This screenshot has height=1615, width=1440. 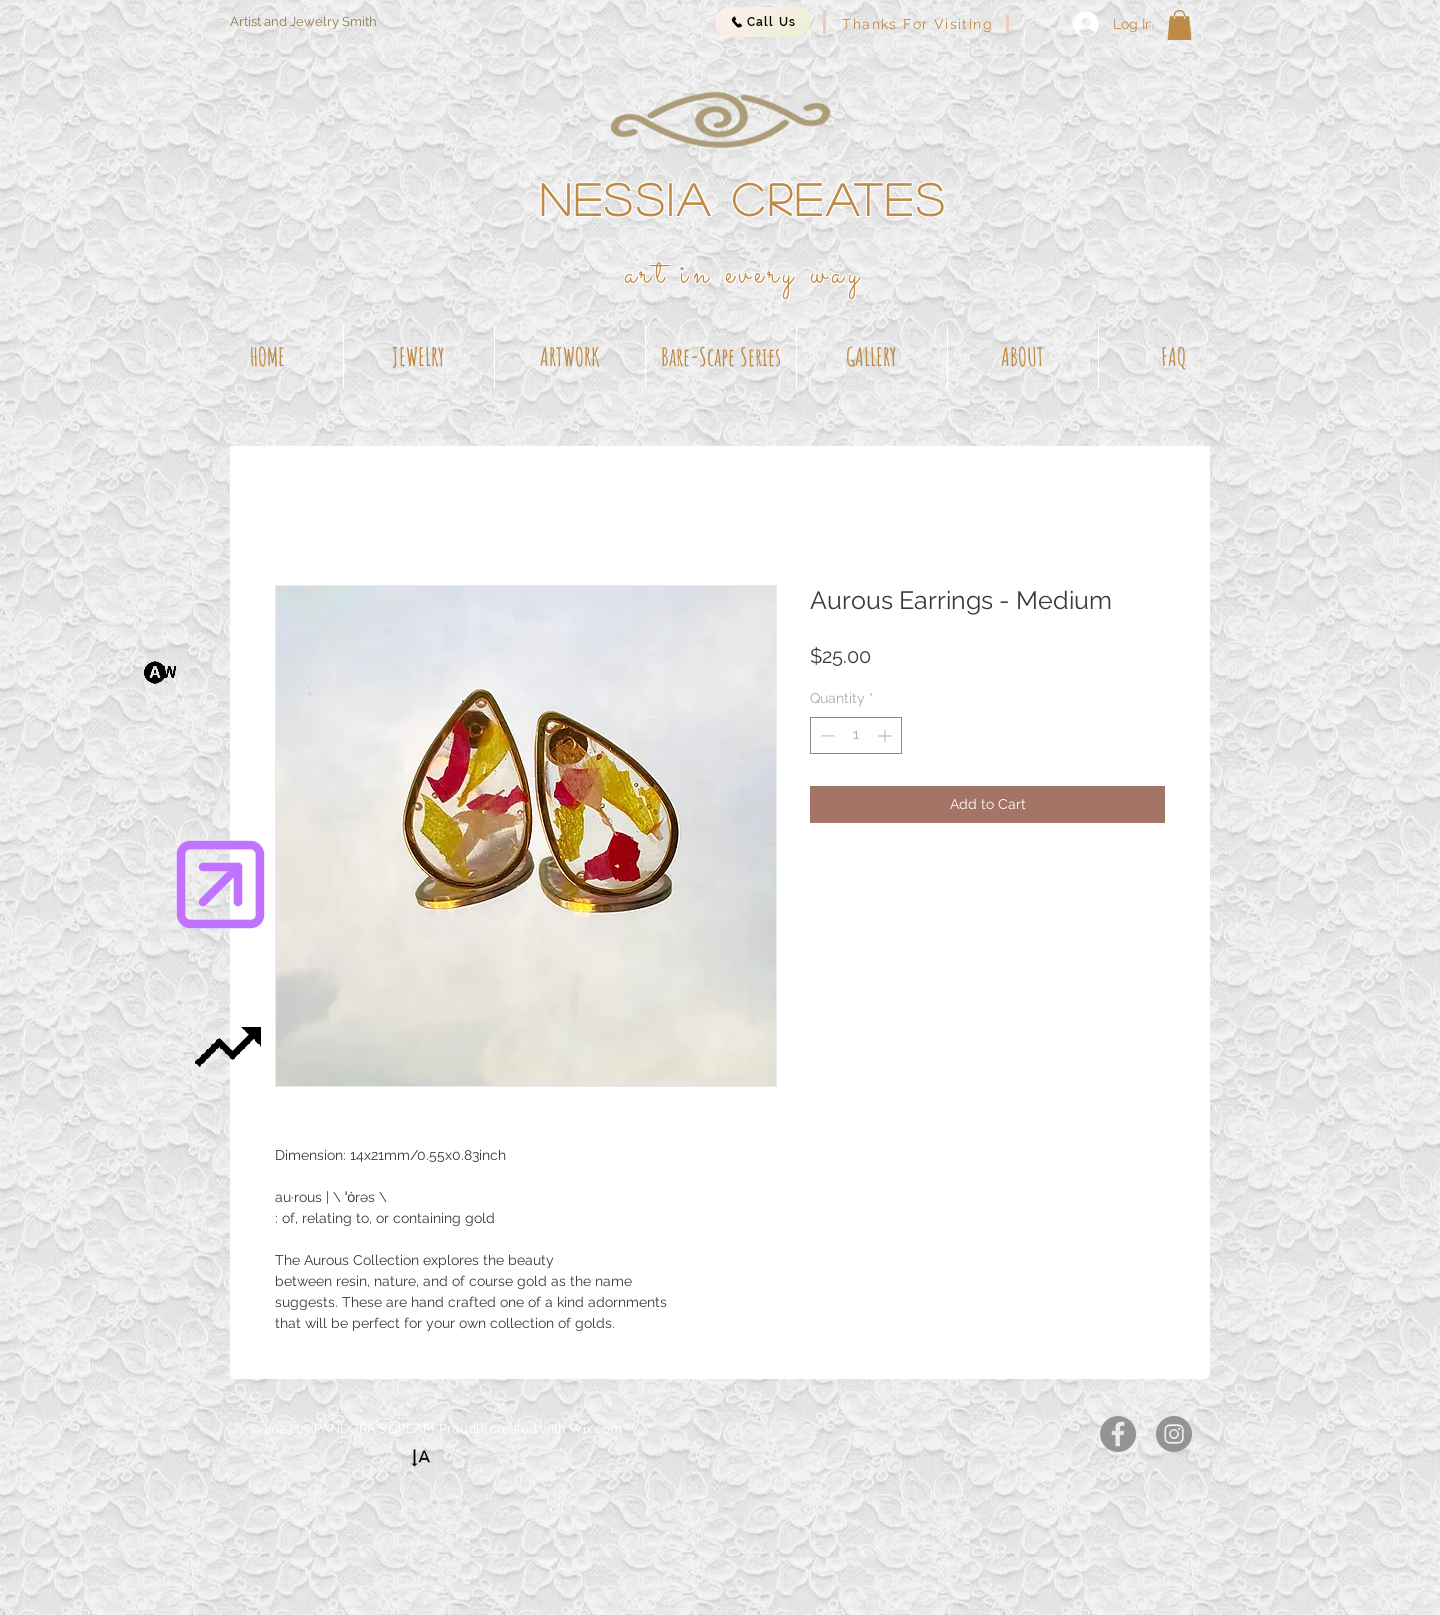 I want to click on rotate text to vertical orientation, so click(x=421, y=1458).